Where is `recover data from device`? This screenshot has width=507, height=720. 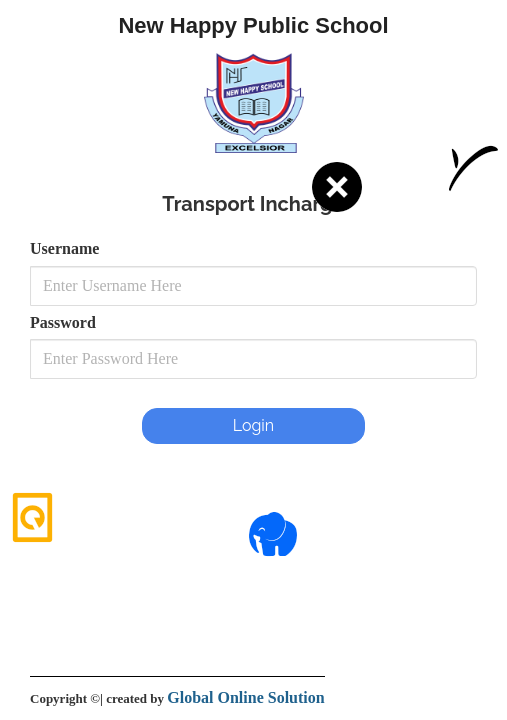
recover data from device is located at coordinates (32, 517).